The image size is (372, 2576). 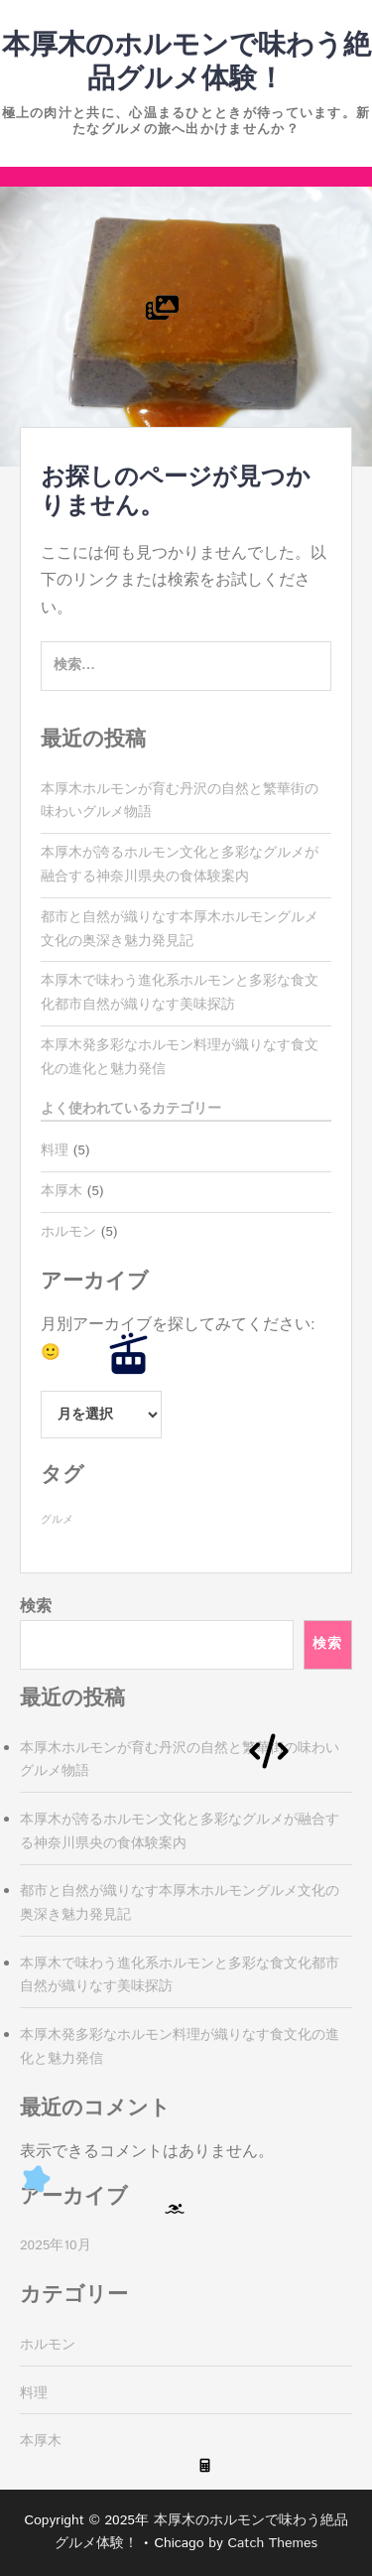 What do you see at coordinates (175, 2209) in the screenshot?
I see `access swimming pool or aquatic facilities` at bounding box center [175, 2209].